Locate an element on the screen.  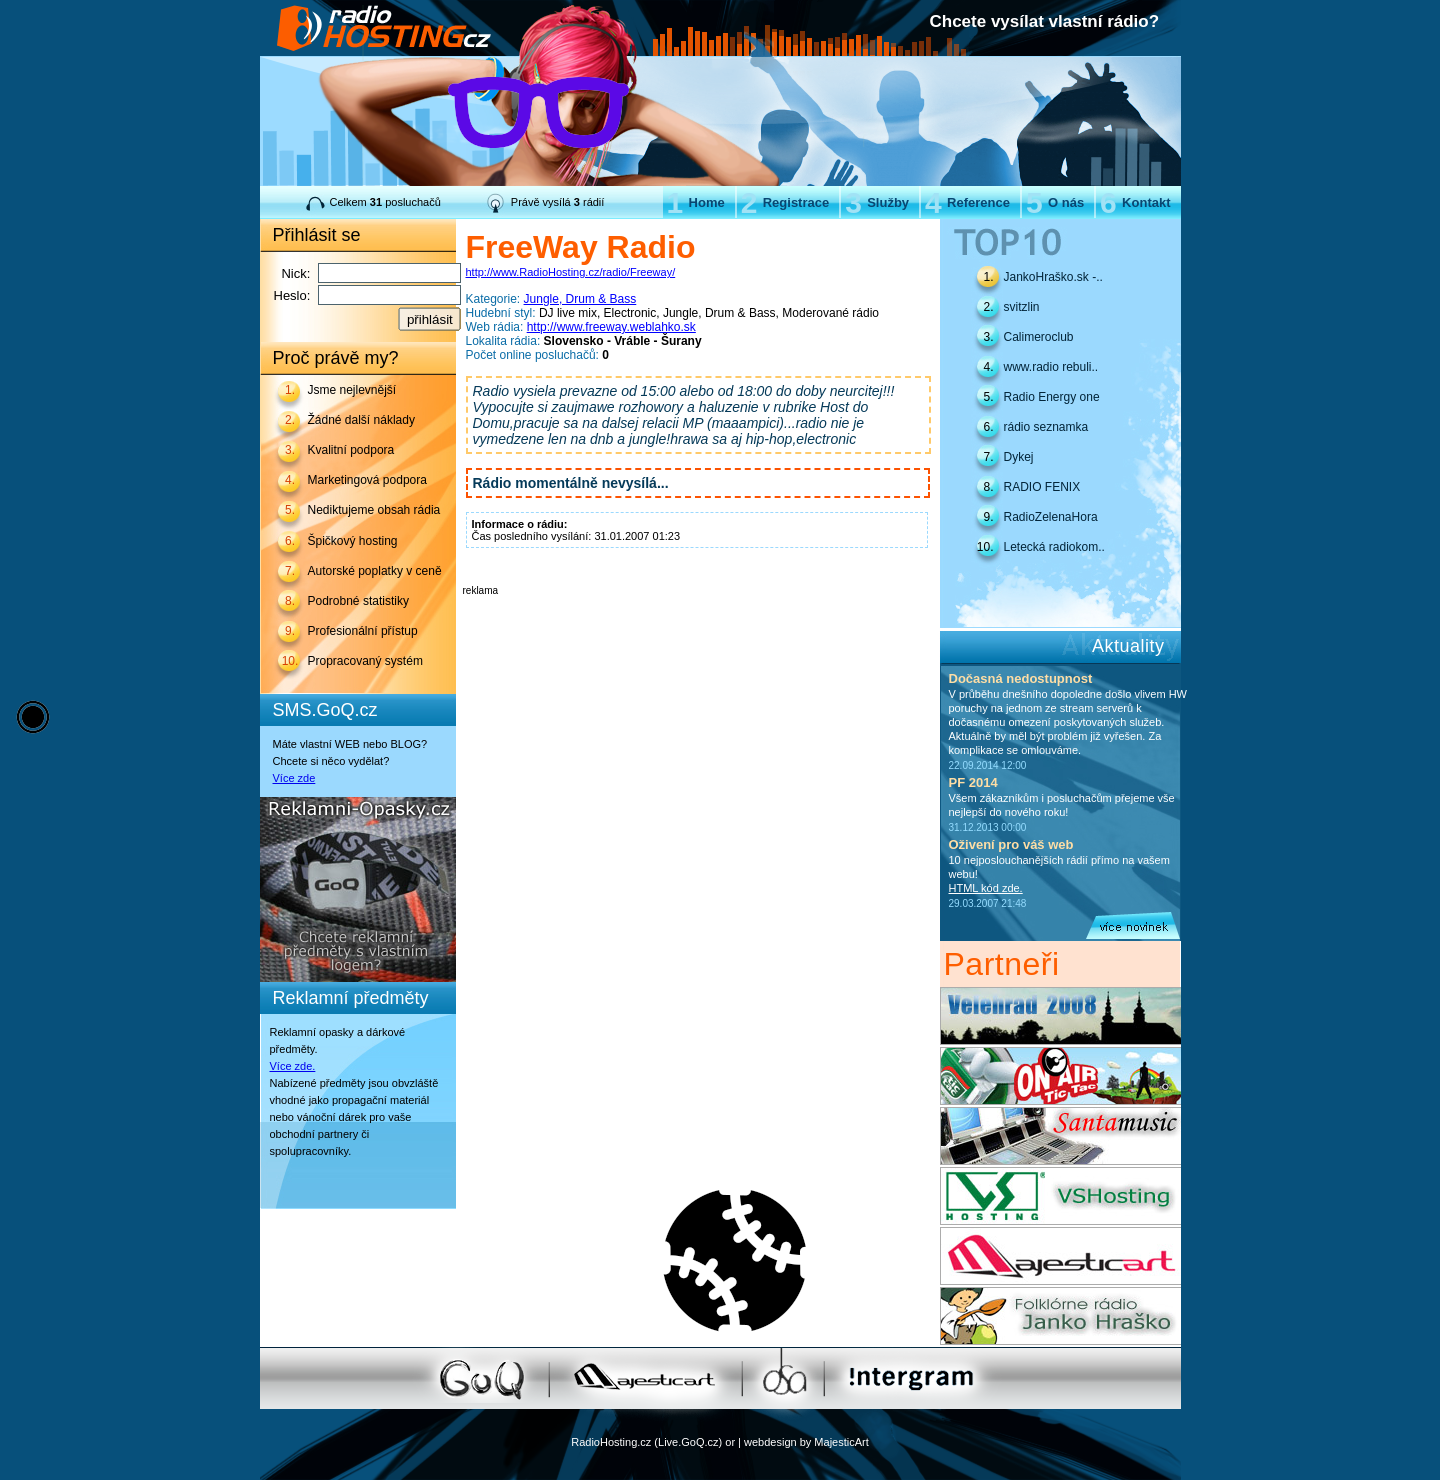
indicates a selected radio button option is located at coordinates (33, 717).